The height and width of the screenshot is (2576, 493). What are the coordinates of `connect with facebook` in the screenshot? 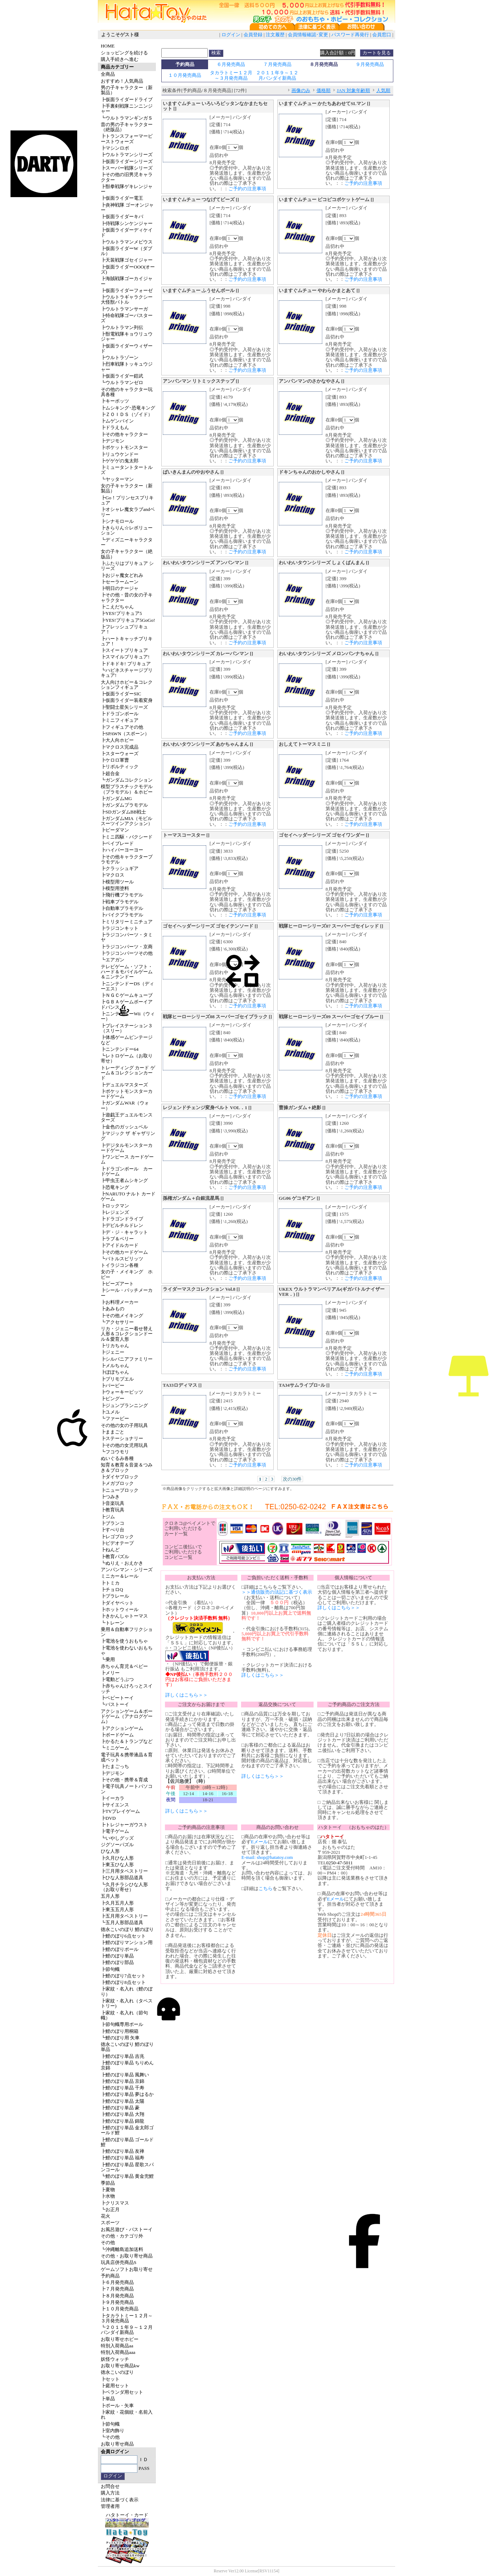 It's located at (364, 2241).